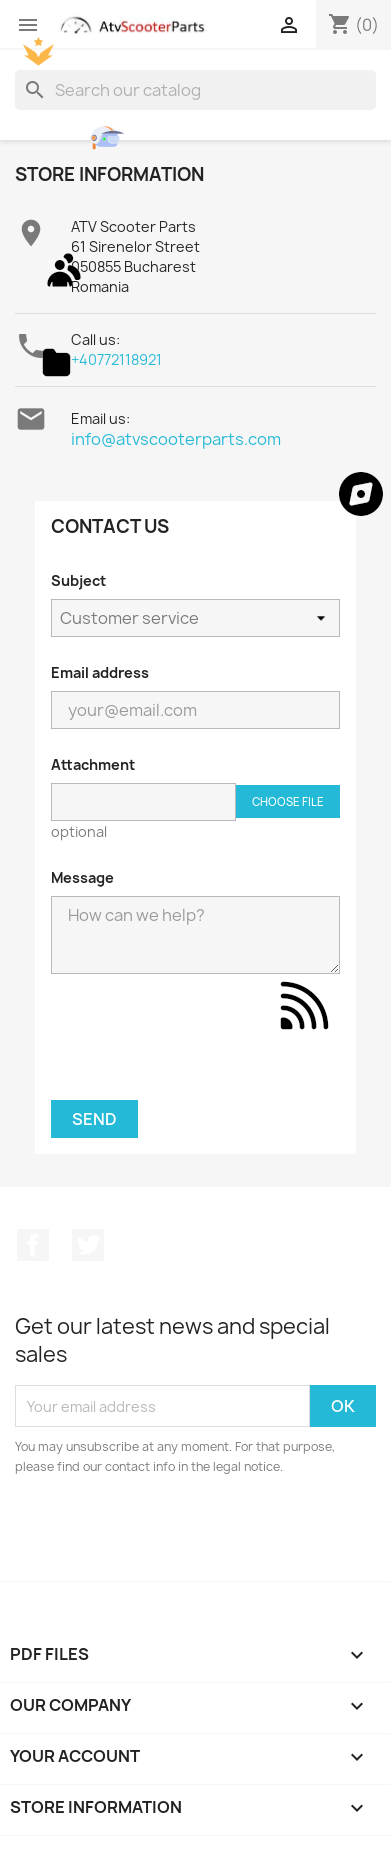 This screenshot has height=1853, width=391. I want to click on open the discord server discovery page, so click(361, 494).